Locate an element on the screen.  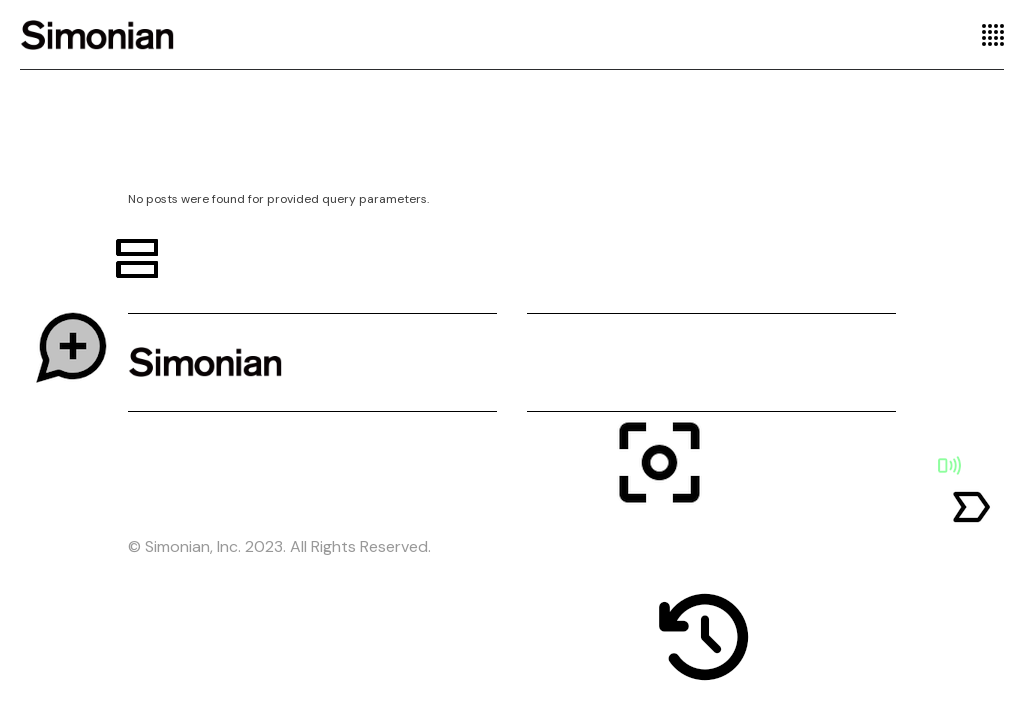
center focus on camera viewfinder is located at coordinates (659, 462).